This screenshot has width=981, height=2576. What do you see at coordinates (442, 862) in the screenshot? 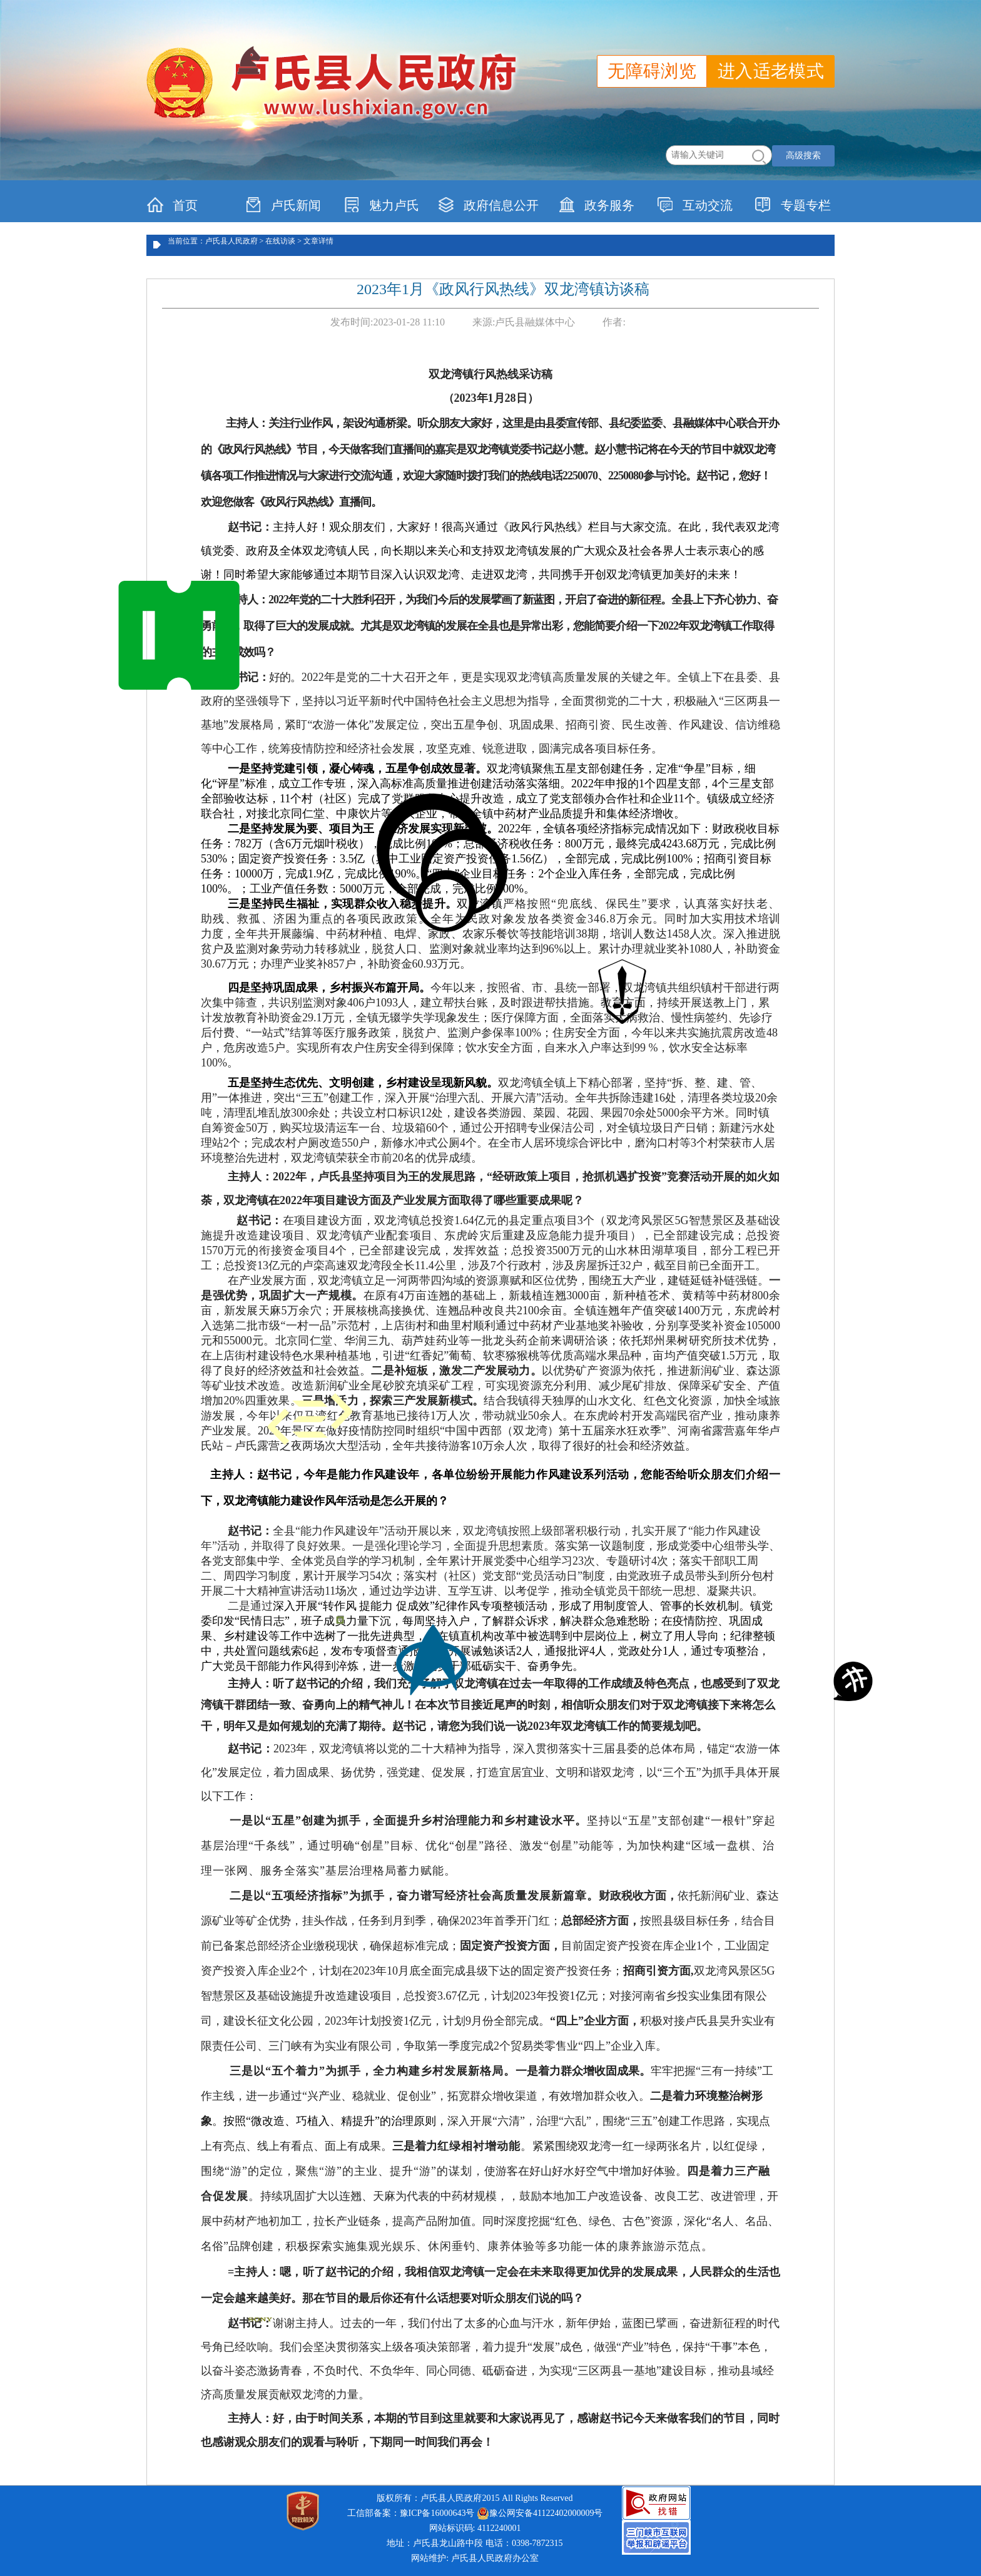
I see `OCLC company logo` at bounding box center [442, 862].